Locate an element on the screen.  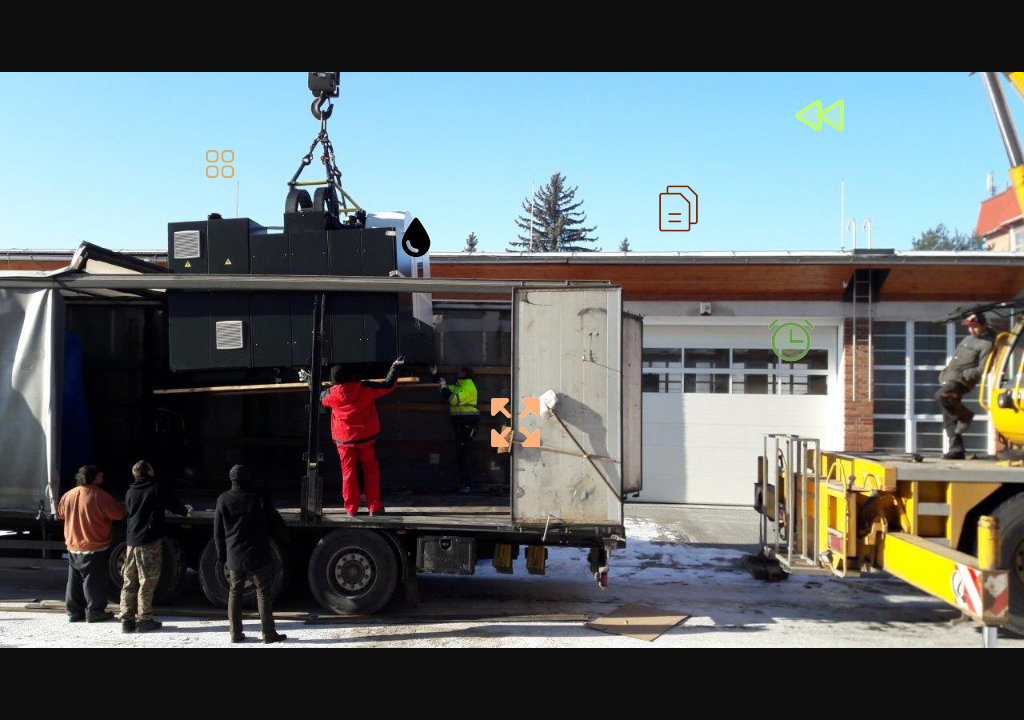
adjust color or tint settings is located at coordinates (416, 238).